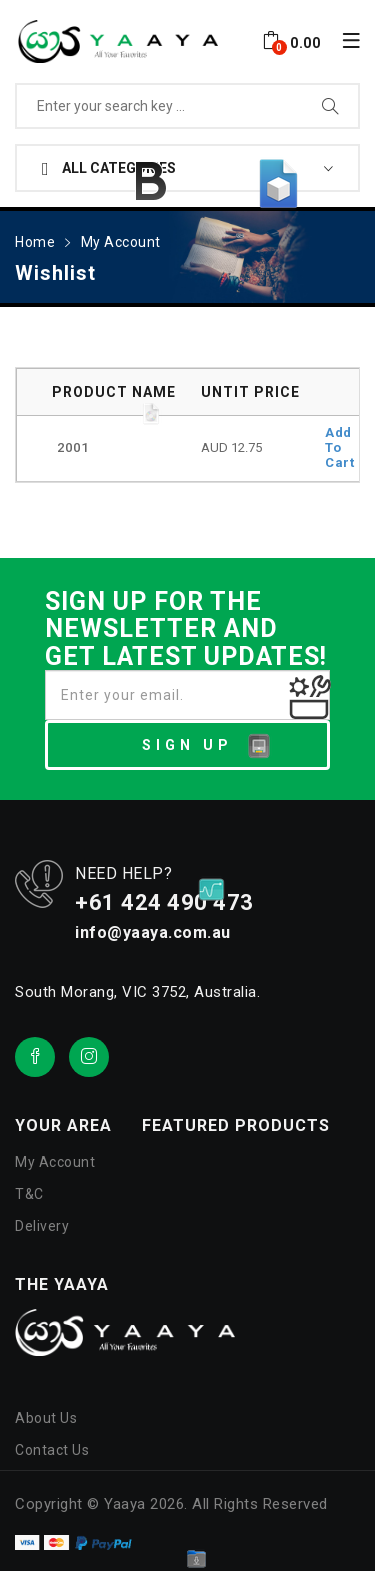  I want to click on indicates a ROM file type, so click(259, 746).